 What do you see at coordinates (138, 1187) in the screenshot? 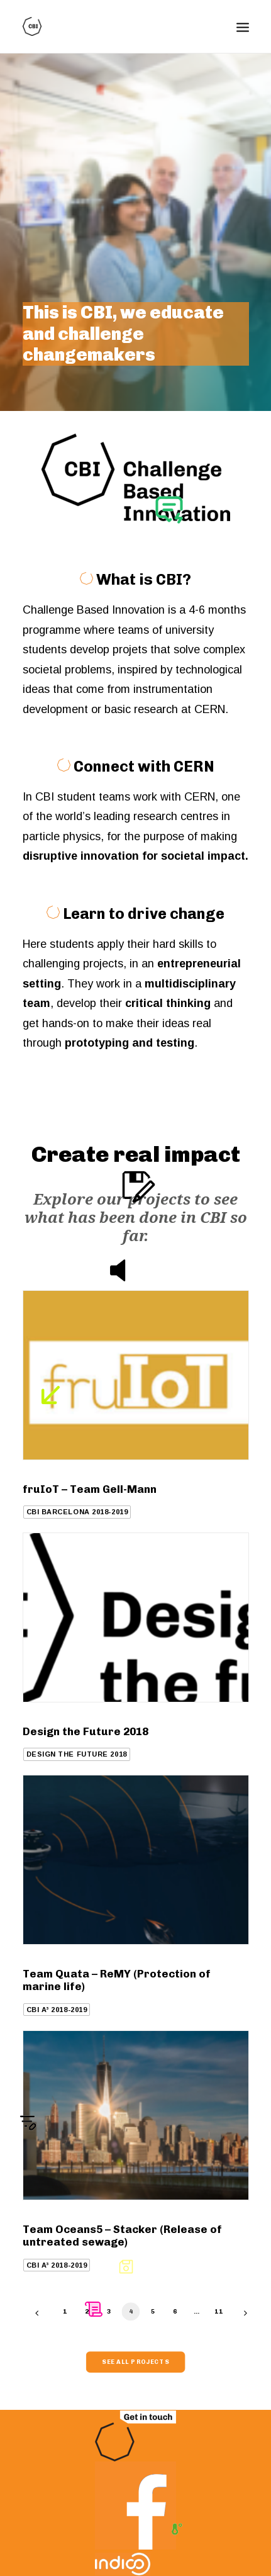
I see `save file with a new name or location` at bounding box center [138, 1187].